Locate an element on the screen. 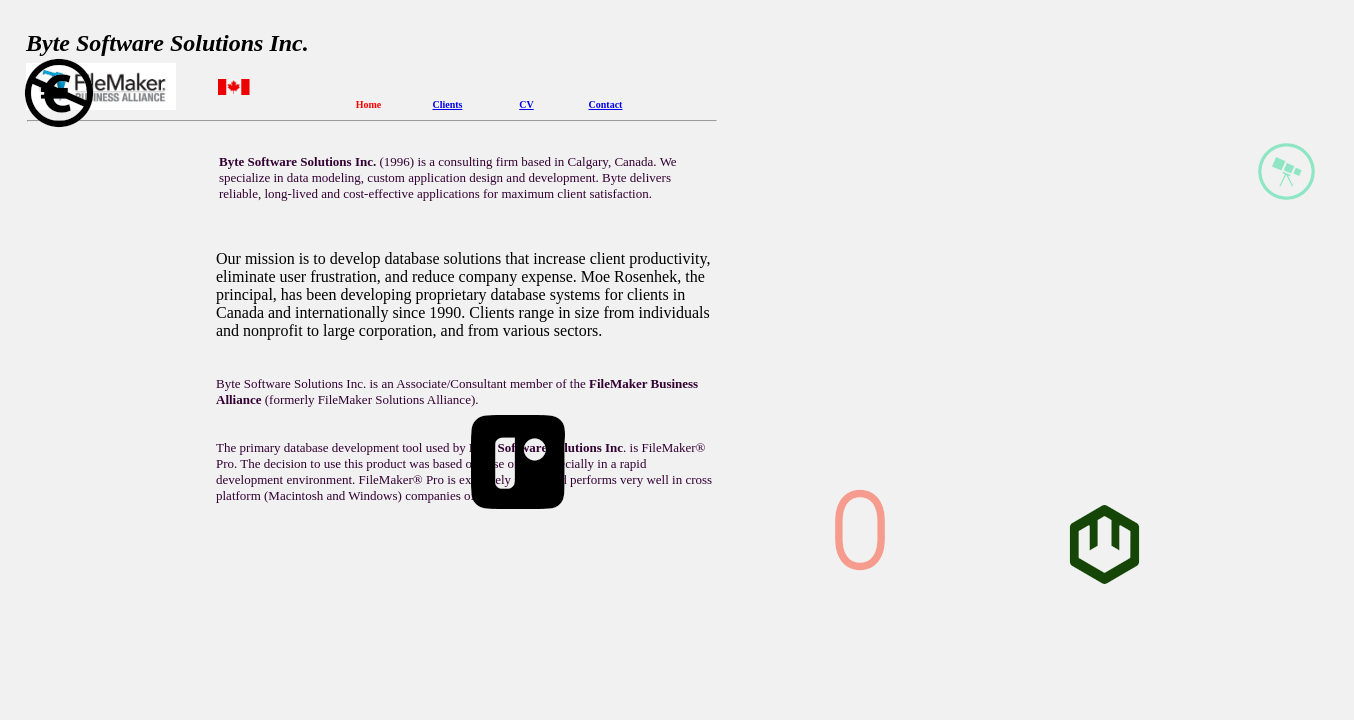 Image resolution: width=1354 pixels, height=720 pixels. indicates non-commercial use license for european content is located at coordinates (59, 93).